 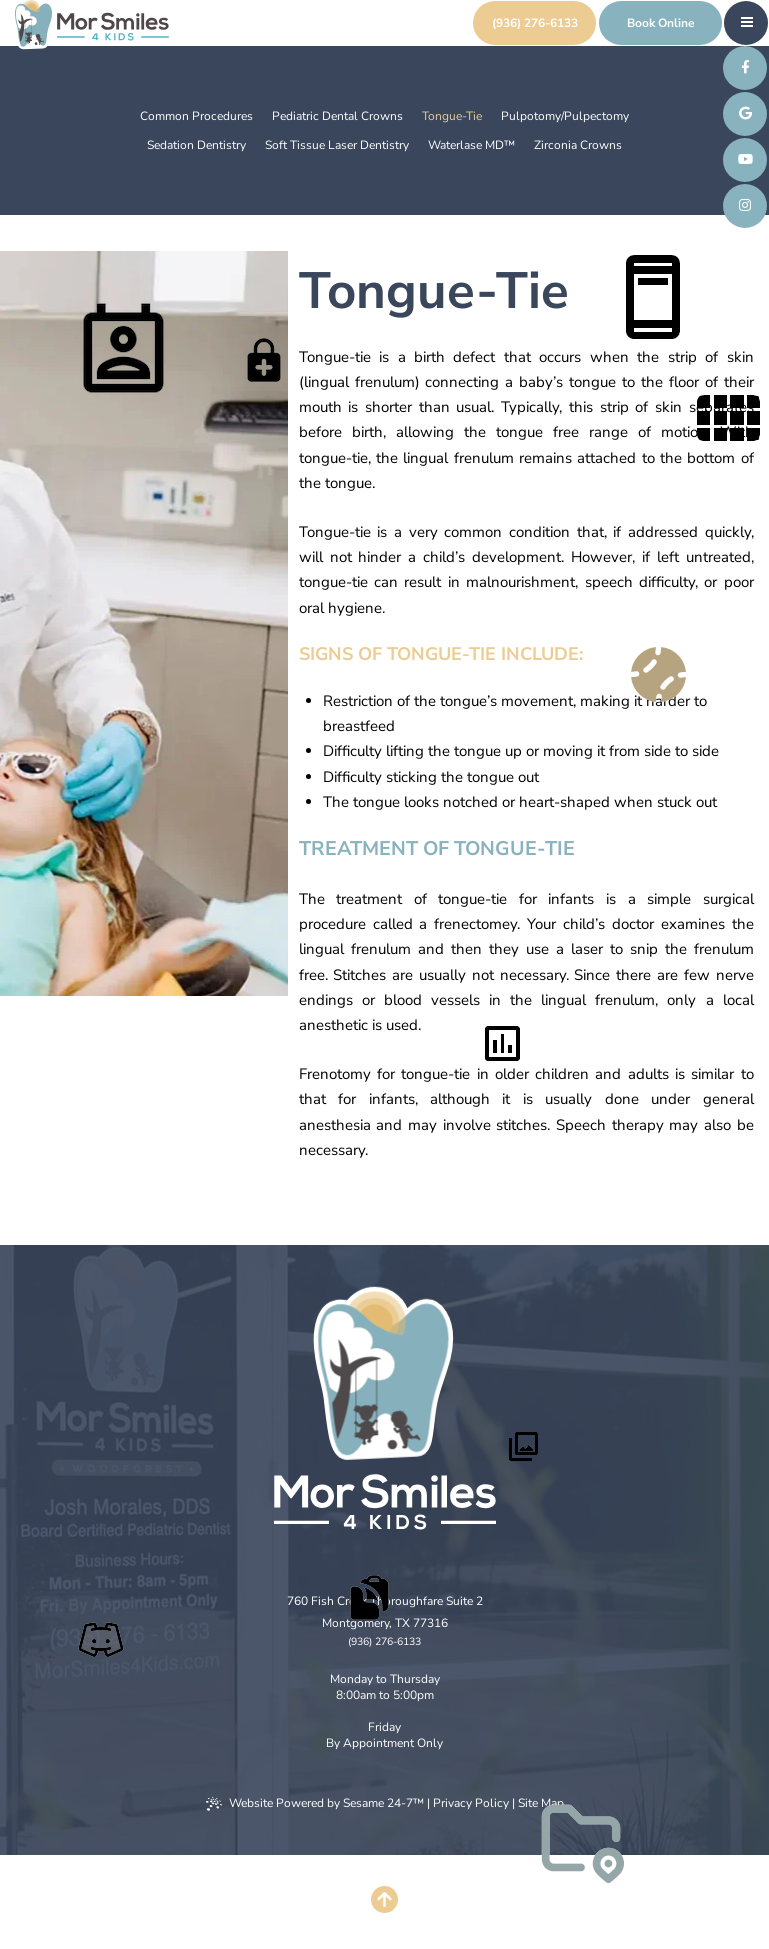 I want to click on pin a folder to quick access, so click(x=581, y=1840).